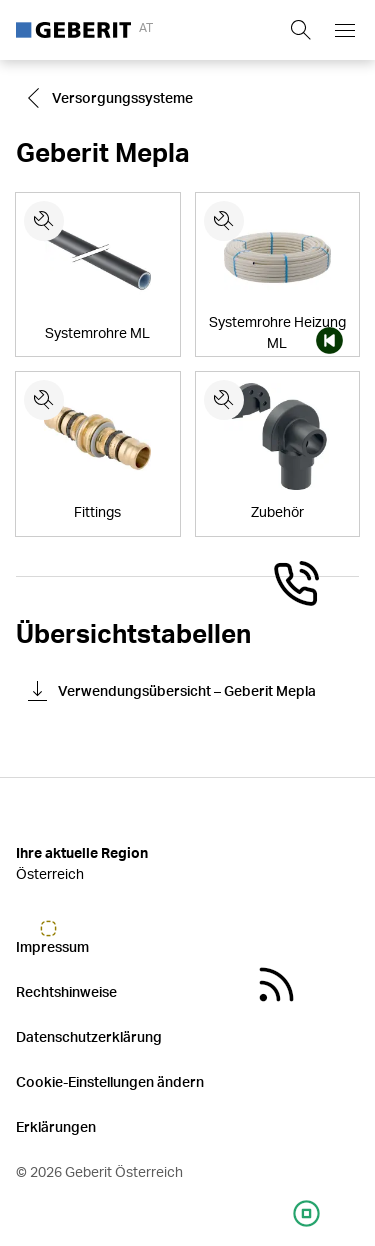 The width and height of the screenshot is (375, 1246). Describe the element at coordinates (295, 584) in the screenshot. I see `make a phone call` at that location.